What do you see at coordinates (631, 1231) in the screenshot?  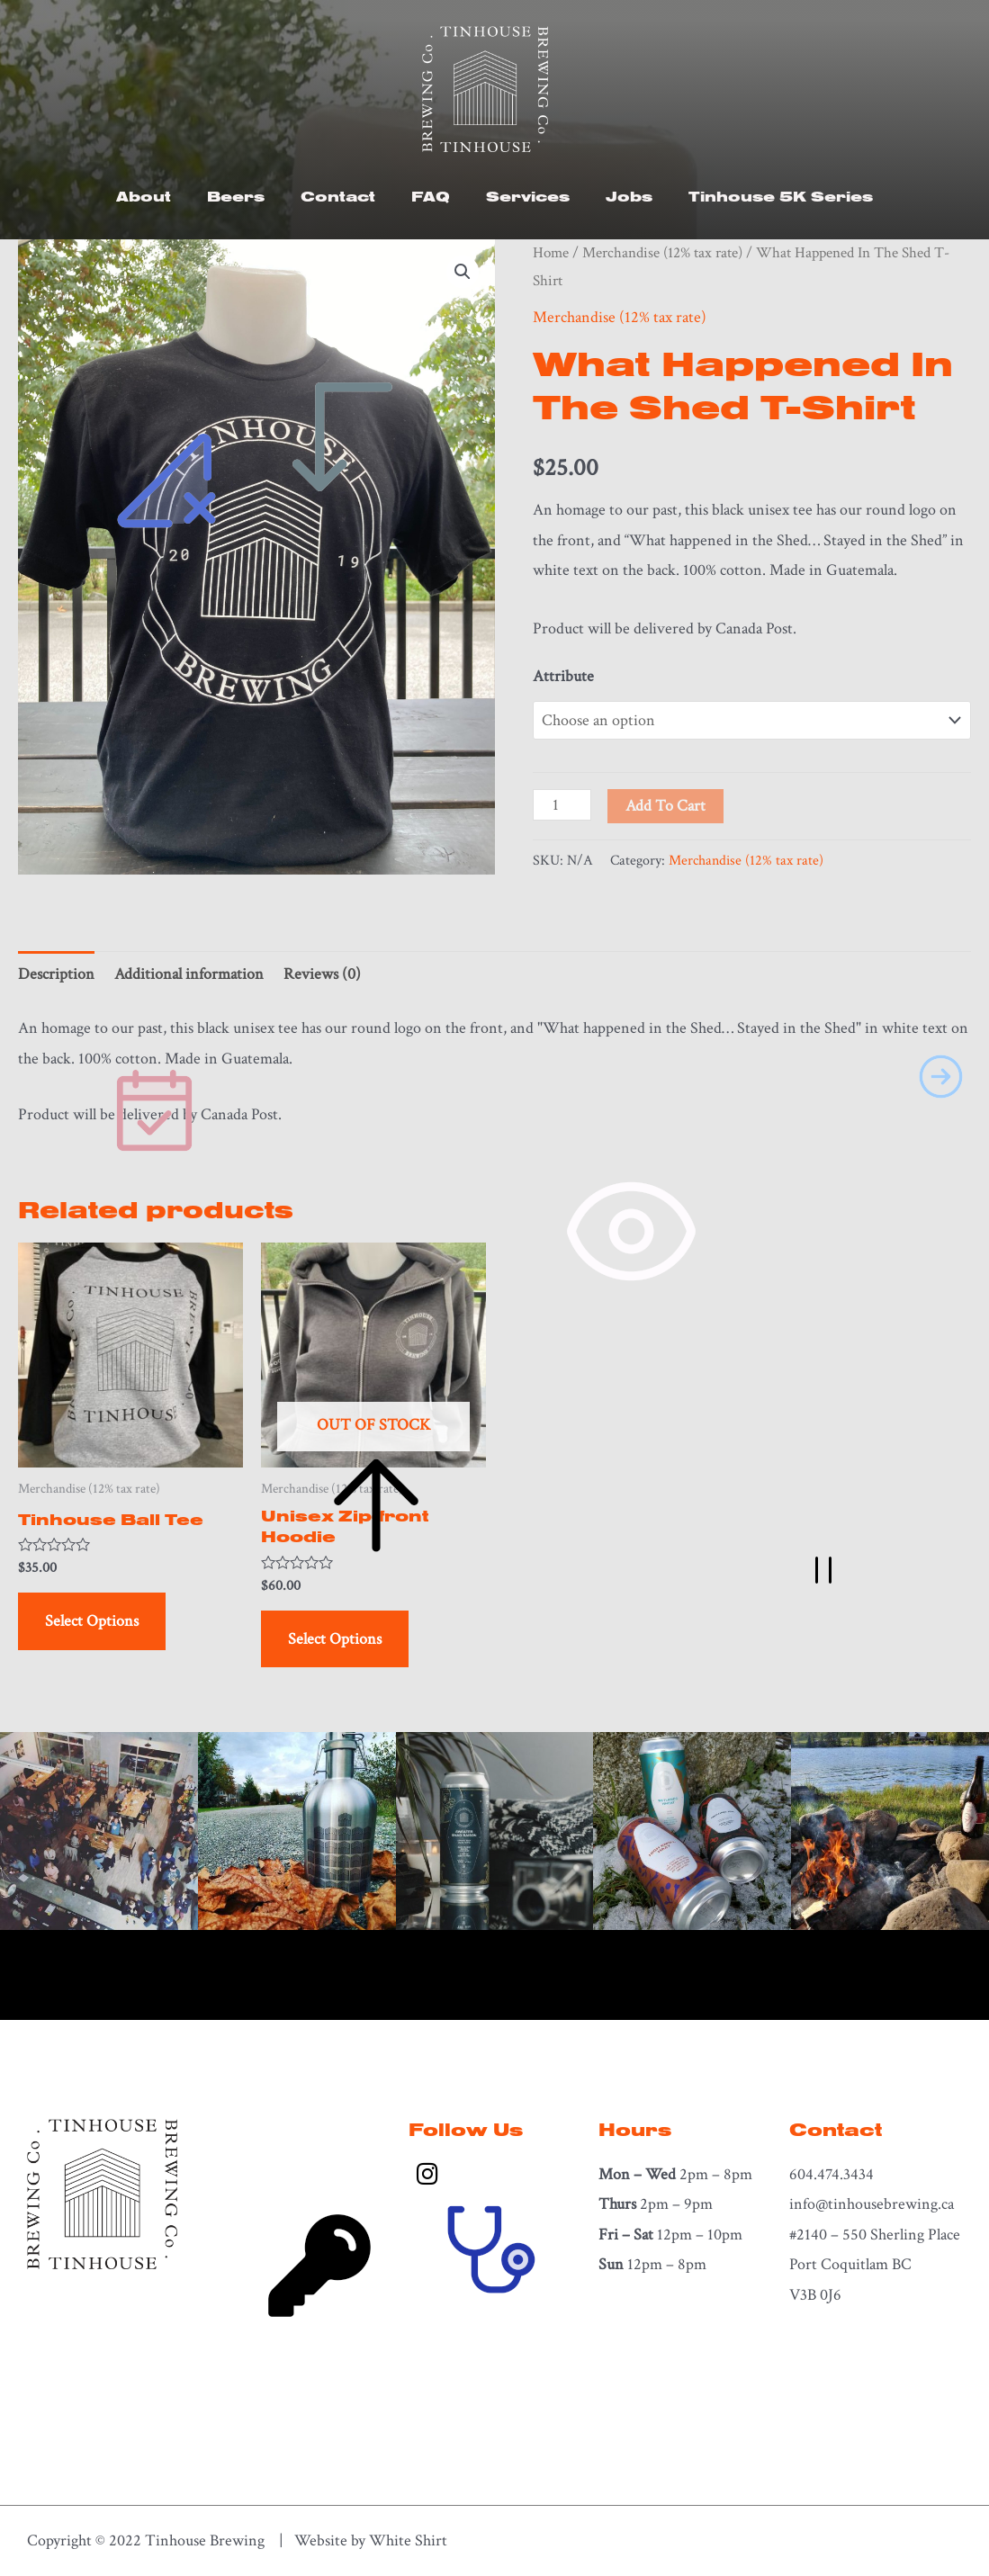 I see `view or preview content` at bounding box center [631, 1231].